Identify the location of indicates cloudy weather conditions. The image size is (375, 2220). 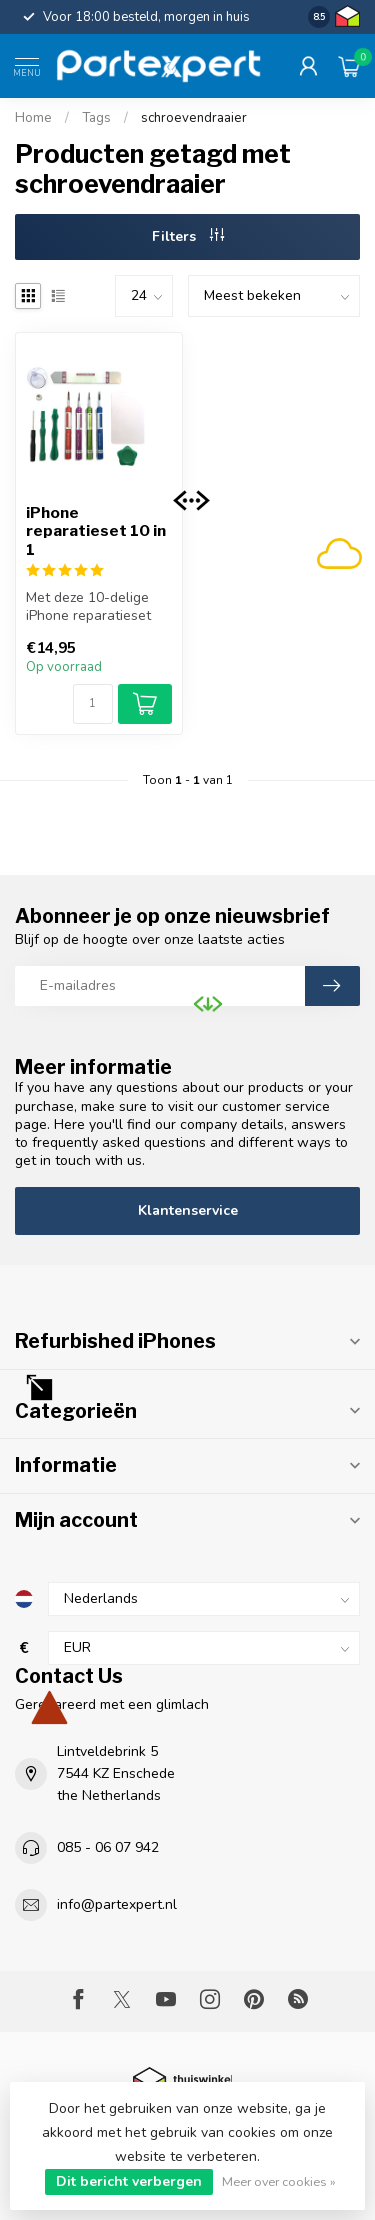
(339, 553).